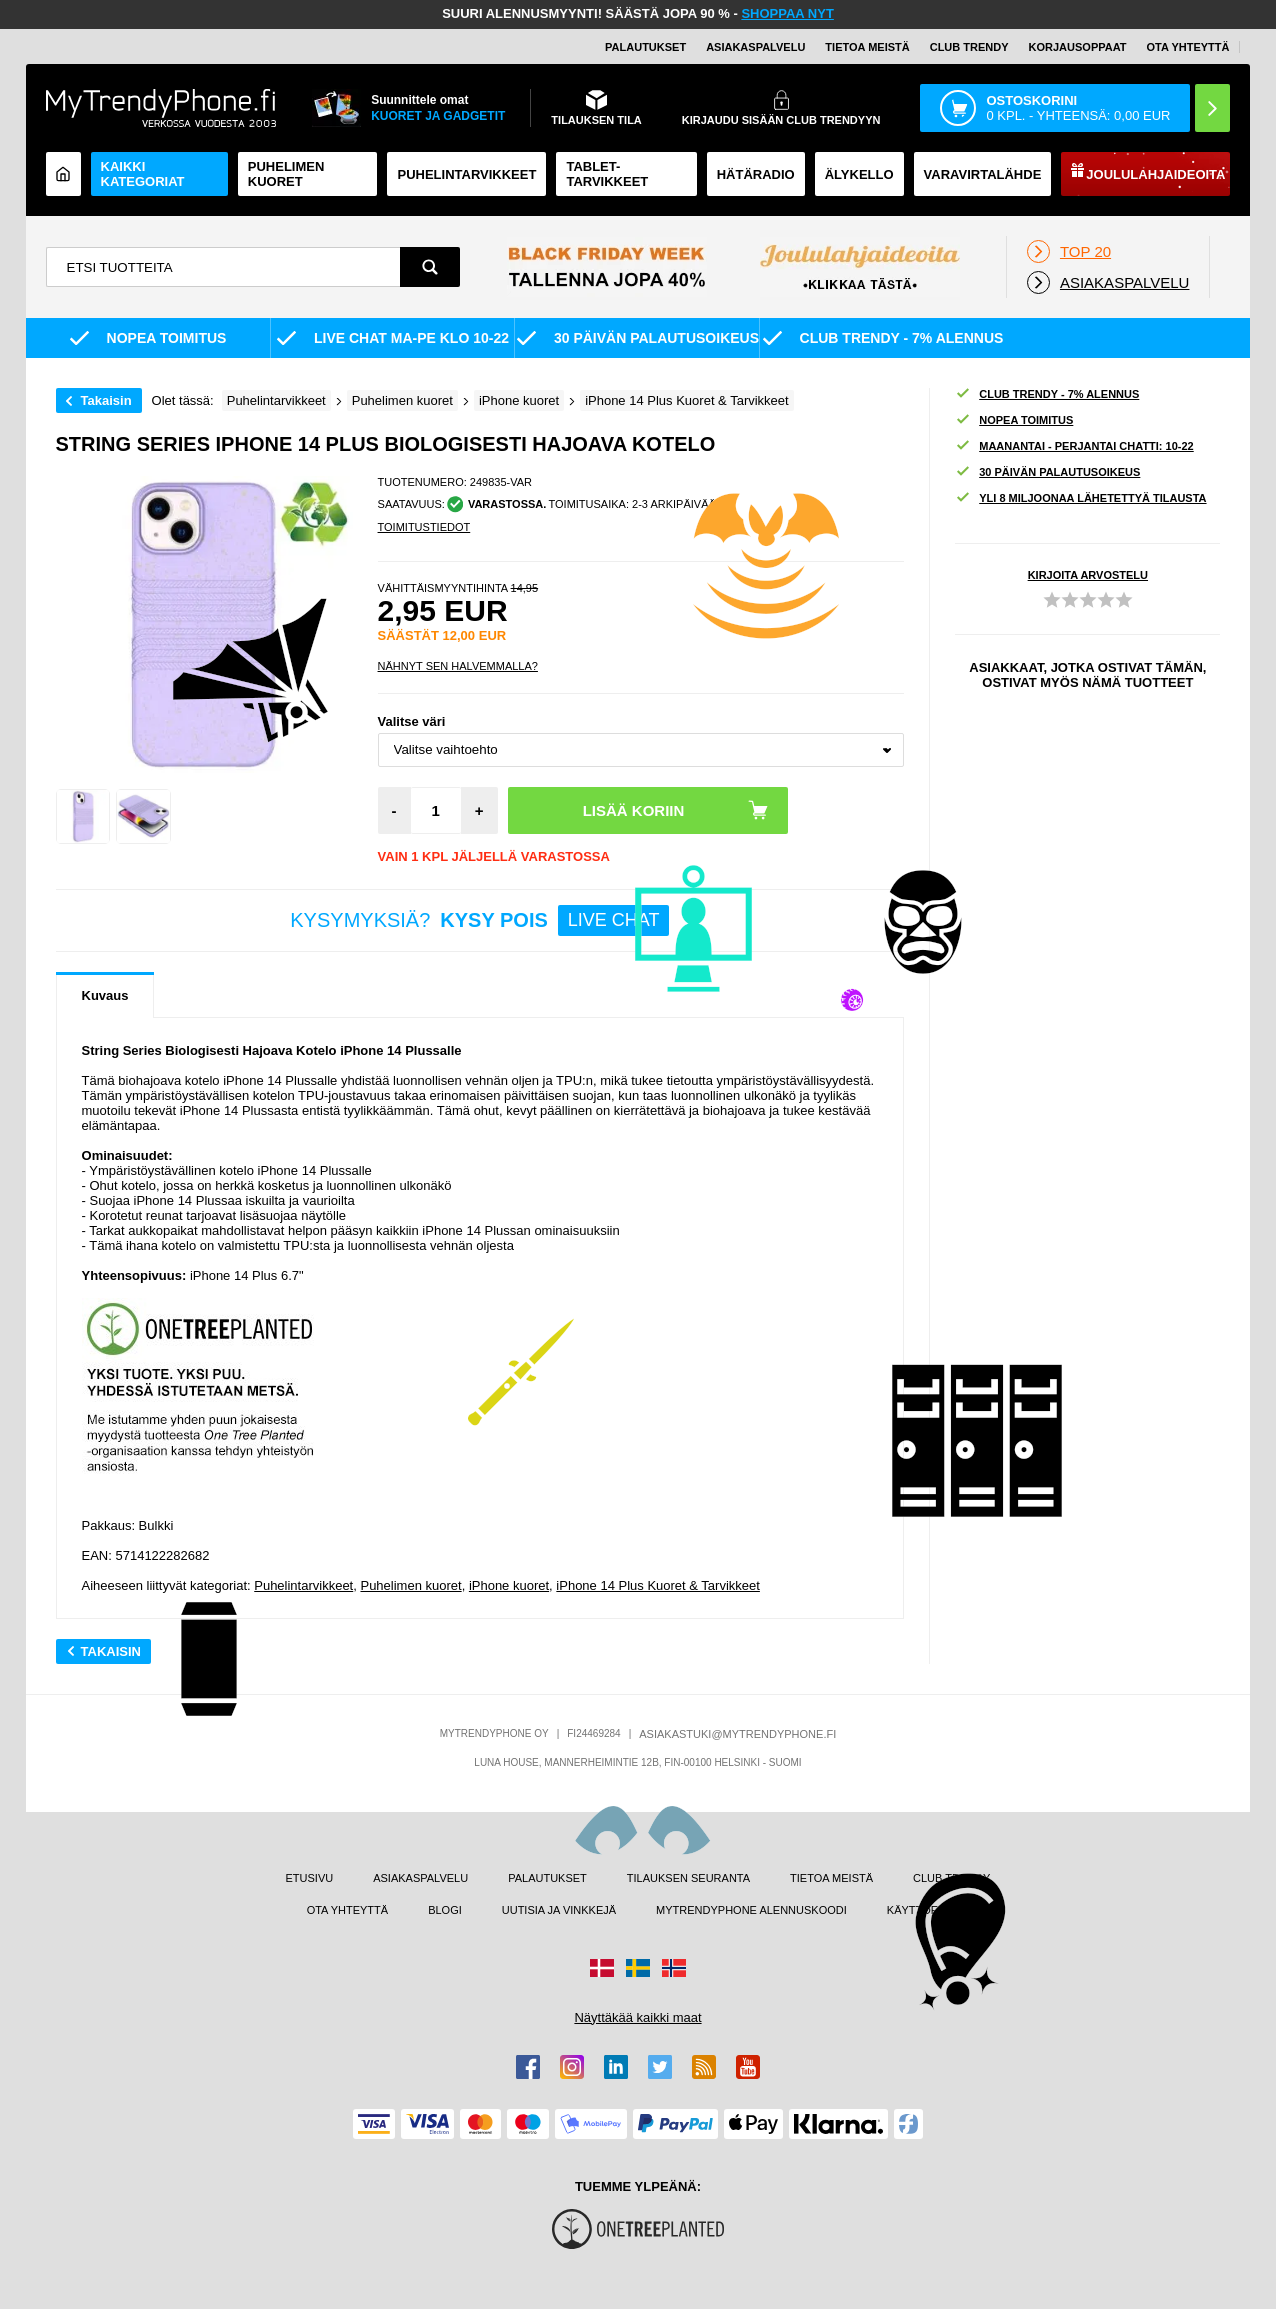 The height and width of the screenshot is (2309, 1276). Describe the element at coordinates (766, 566) in the screenshot. I see `activate sonic attack ability` at that location.